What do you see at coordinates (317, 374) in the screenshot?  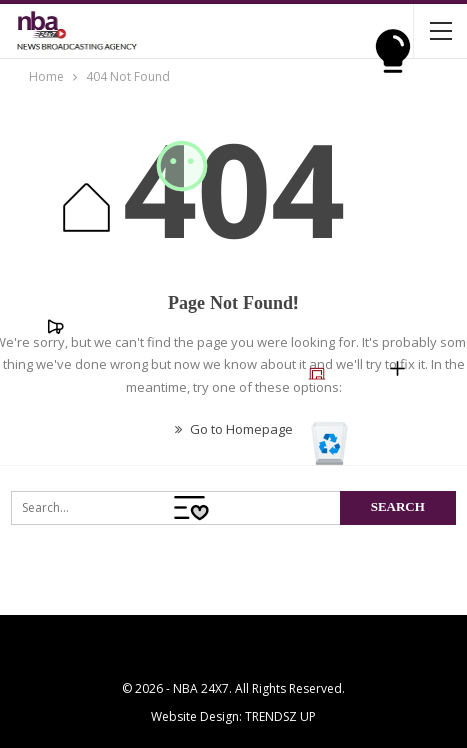 I see `open whiteboard or presentation mode` at bounding box center [317, 374].